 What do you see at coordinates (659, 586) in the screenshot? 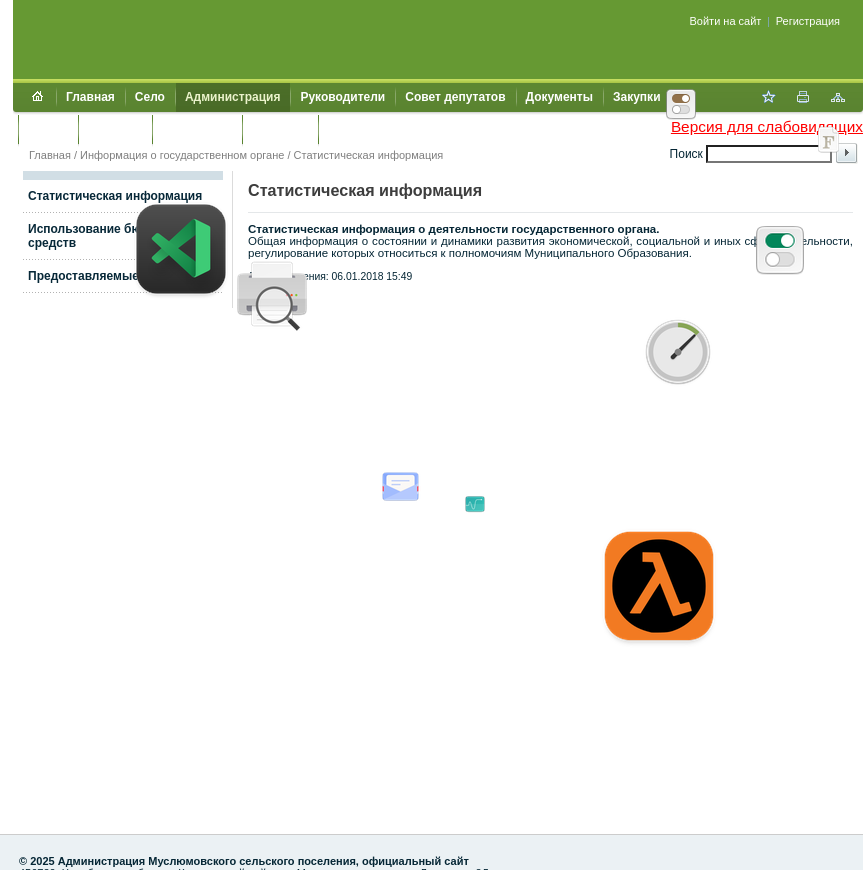
I see `launch half-life game` at bounding box center [659, 586].